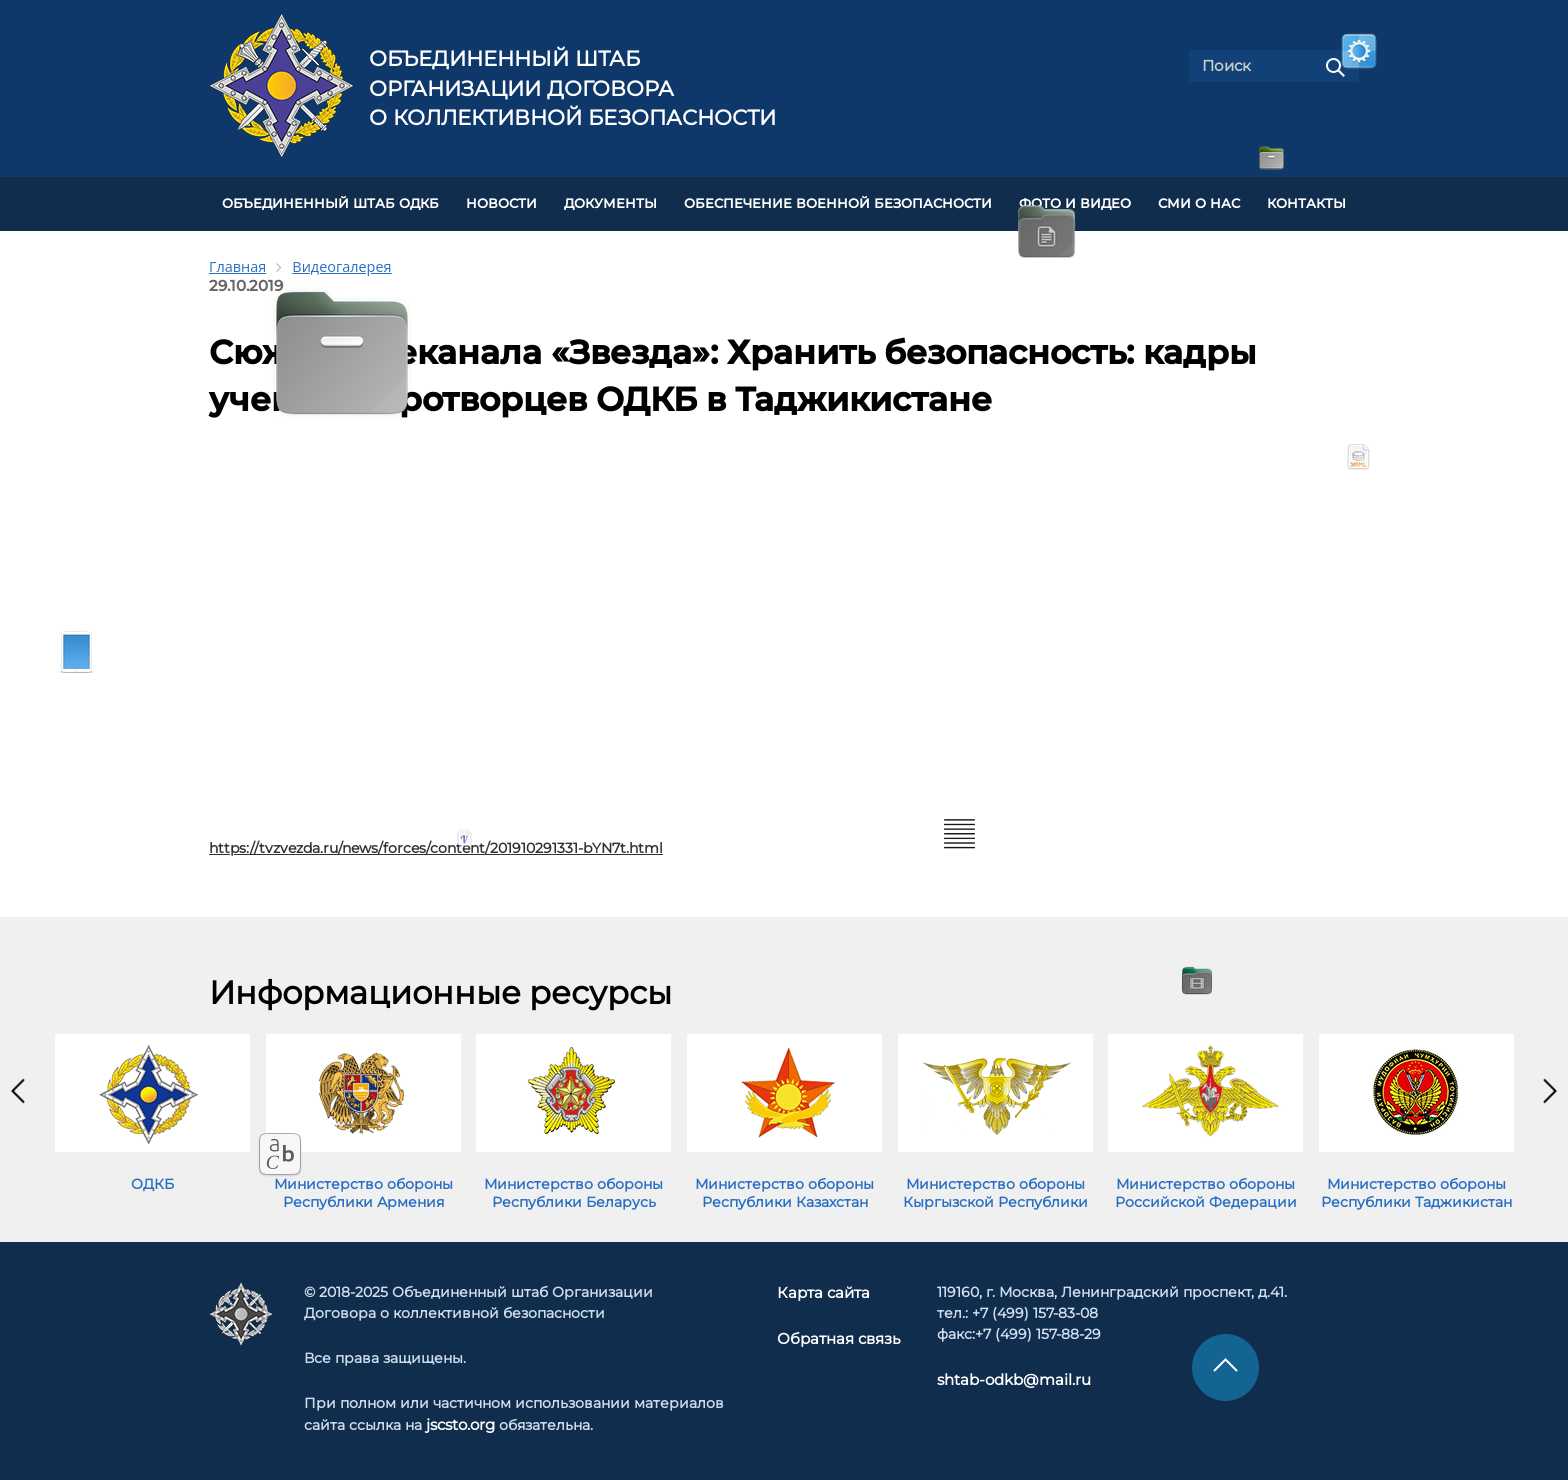 This screenshot has width=1568, height=1480. Describe the element at coordinates (464, 837) in the screenshot. I see `vala source code file` at that location.